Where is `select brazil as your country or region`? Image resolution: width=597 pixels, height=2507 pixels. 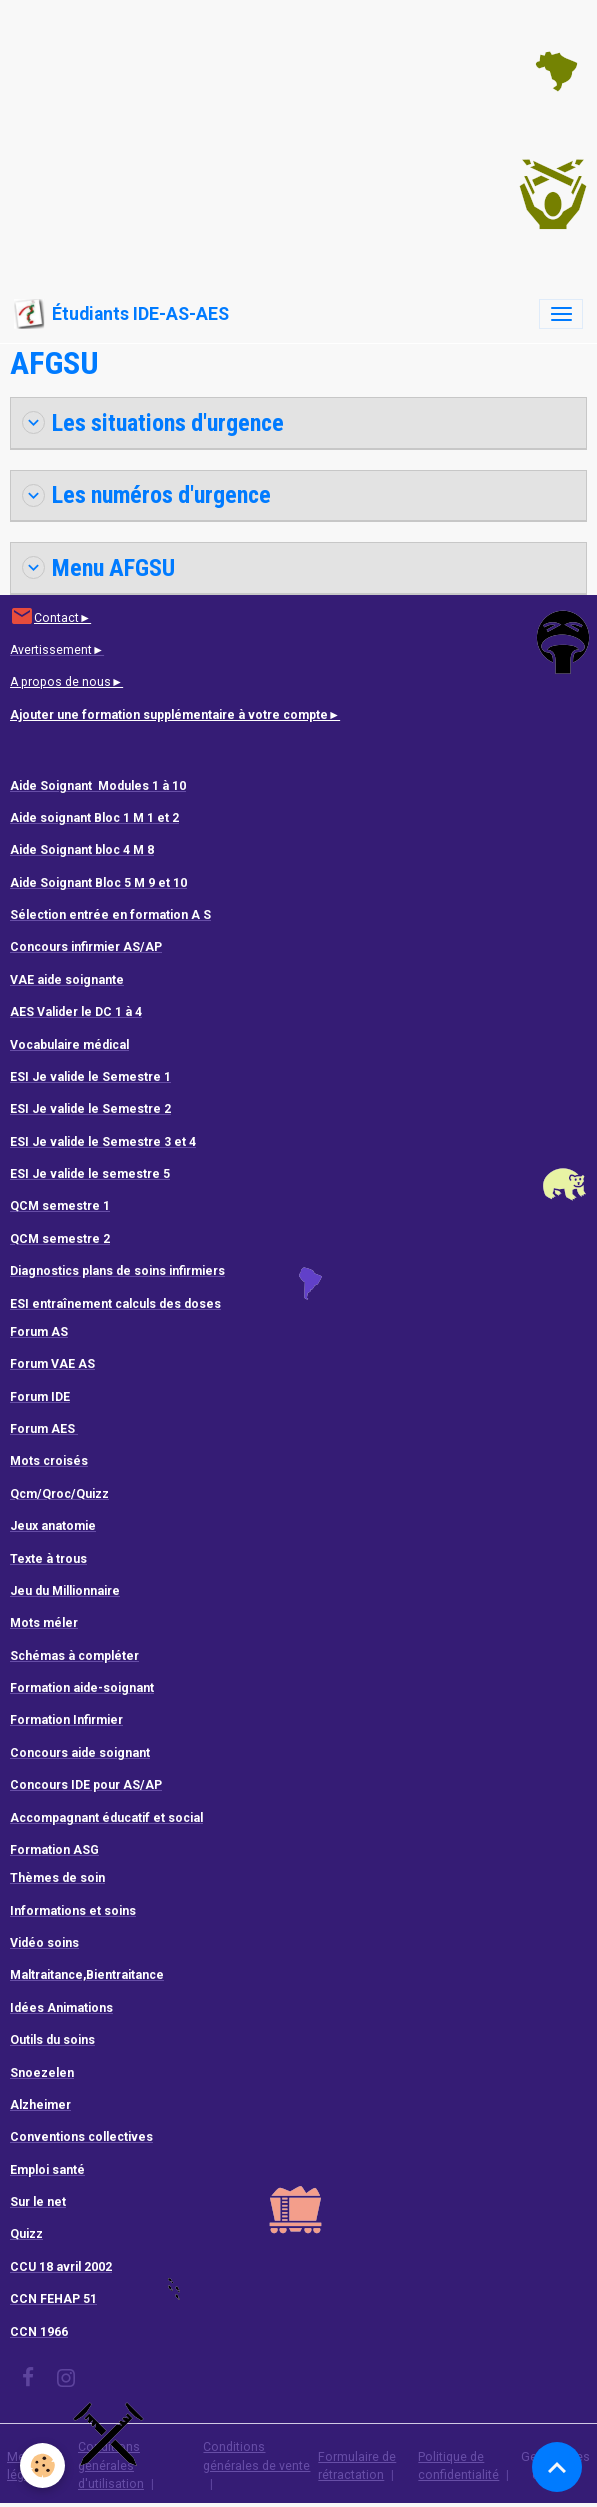
select brazil as your country or region is located at coordinates (556, 71).